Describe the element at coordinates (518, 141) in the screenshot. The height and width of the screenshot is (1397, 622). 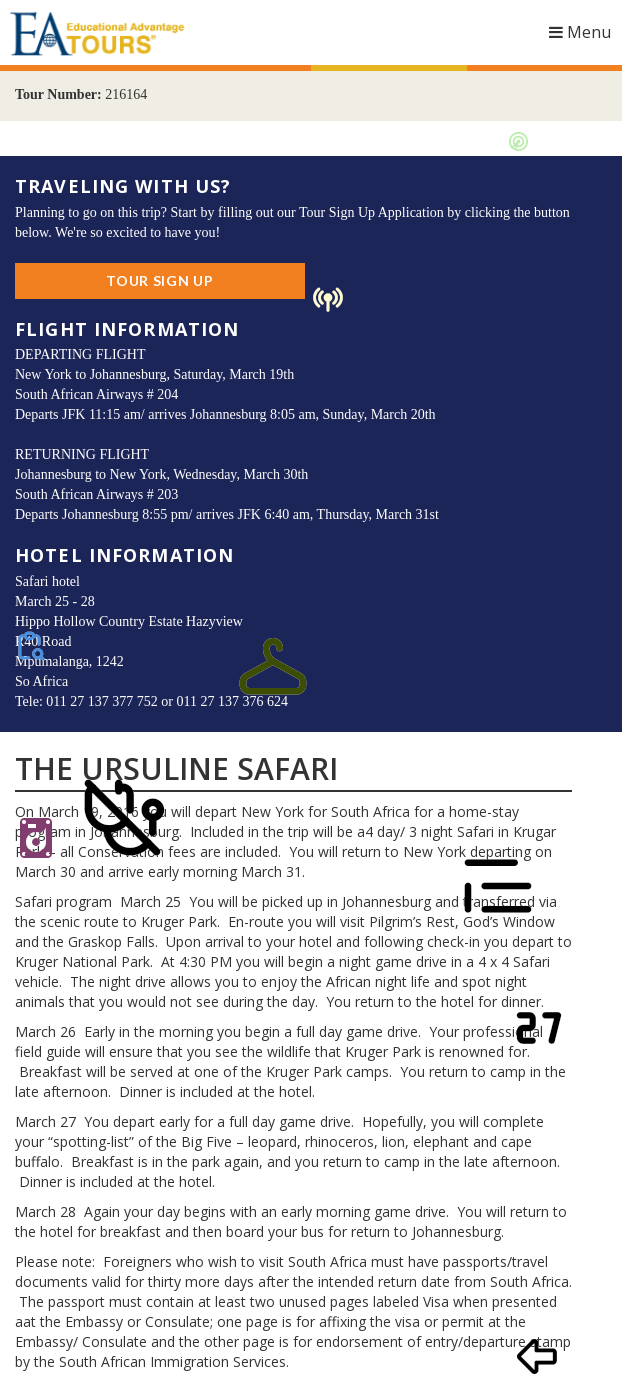
I see `open Flightradar24 app` at that location.